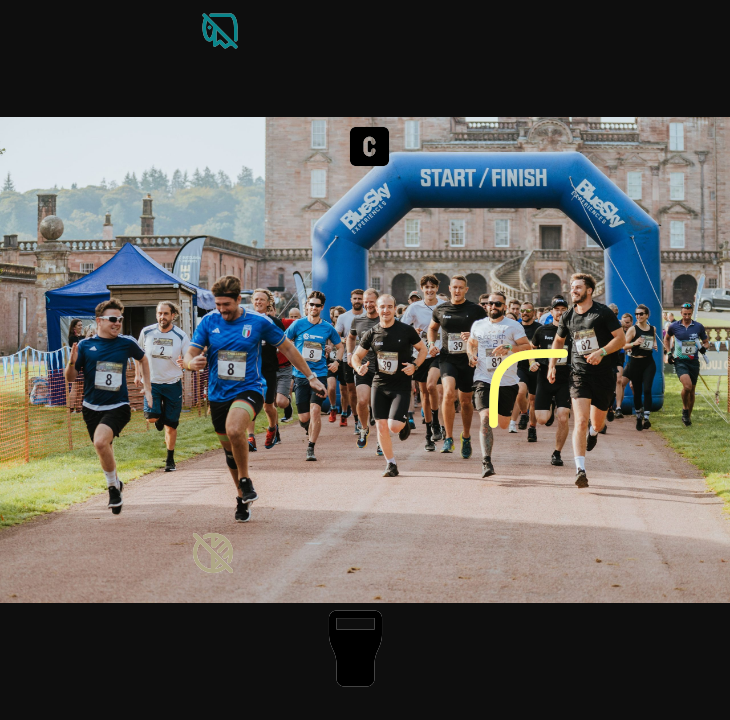  Describe the element at coordinates (355, 648) in the screenshot. I see `view nearby bars or pubs` at that location.